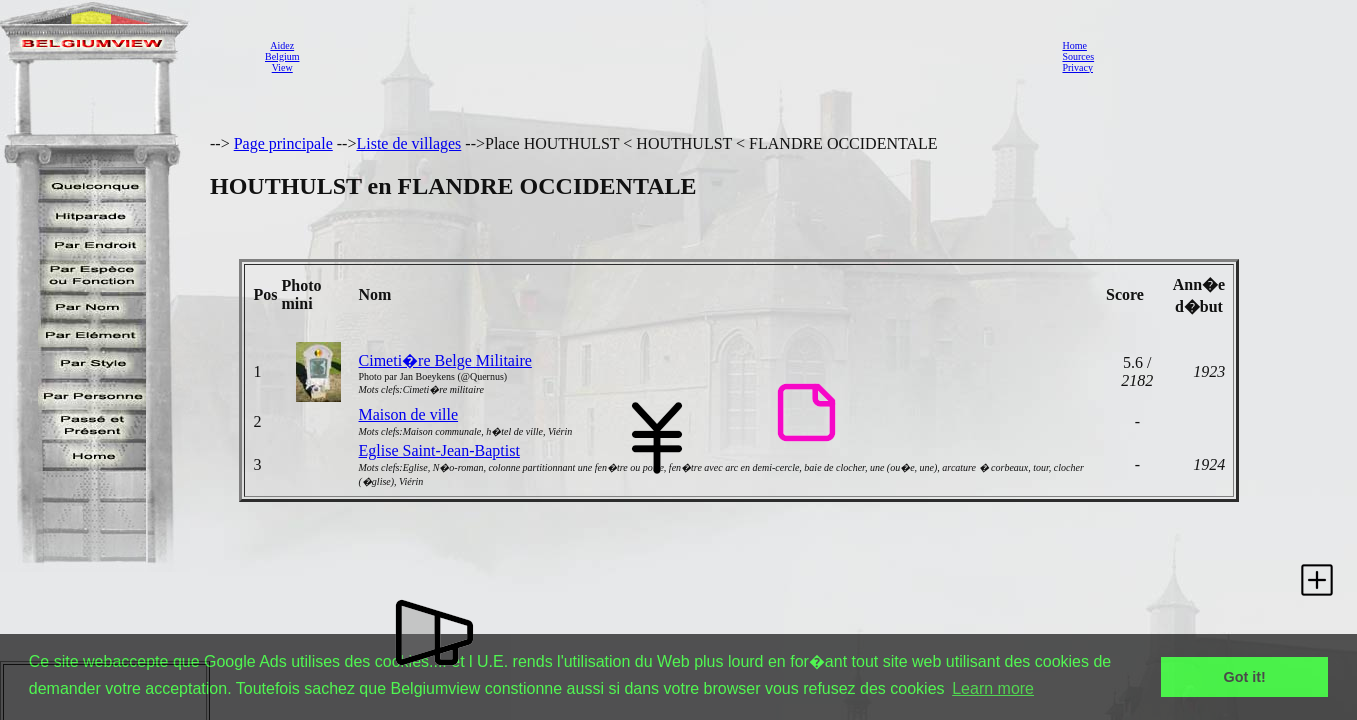 The image size is (1357, 720). I want to click on create a new note, so click(806, 412).